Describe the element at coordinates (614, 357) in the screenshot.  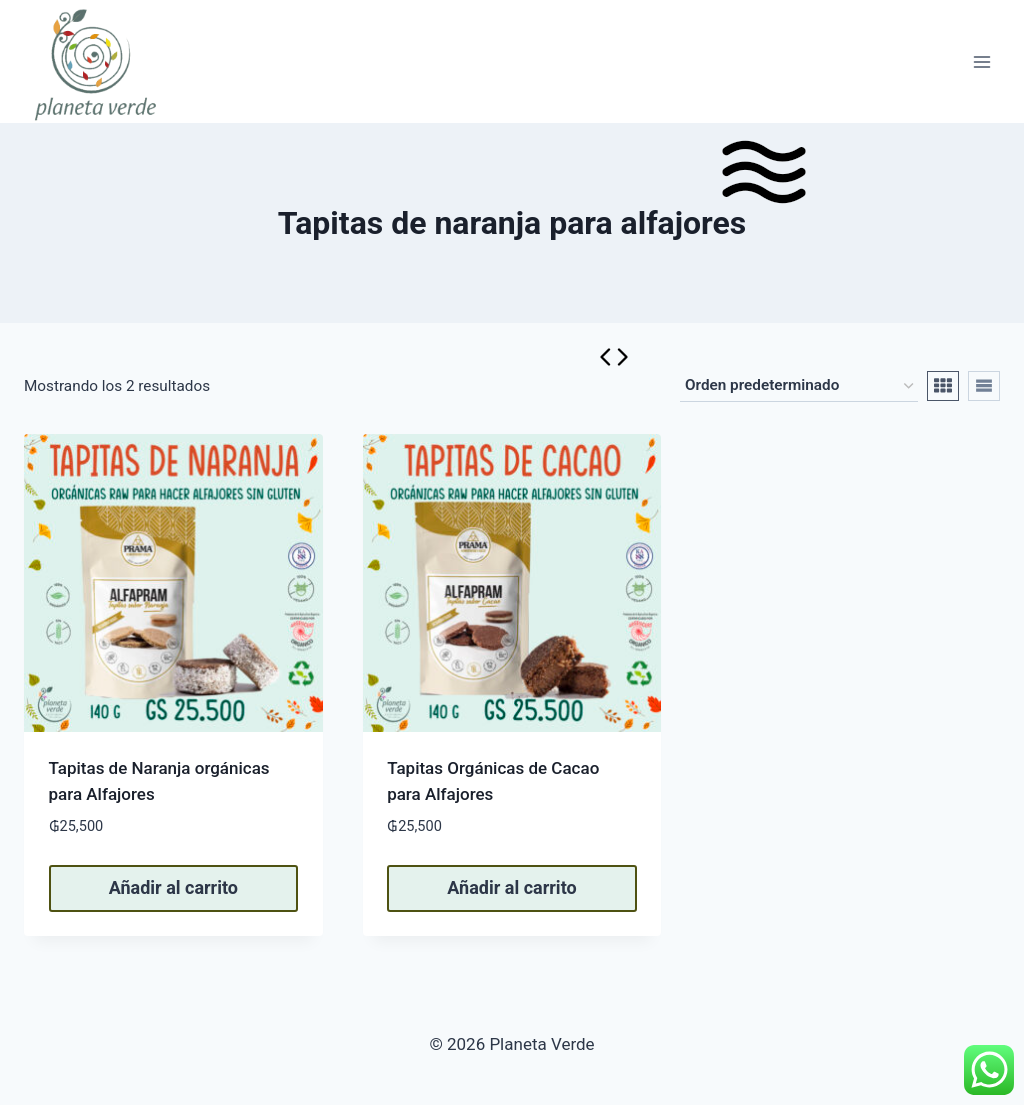
I see `view or edit source code` at that location.